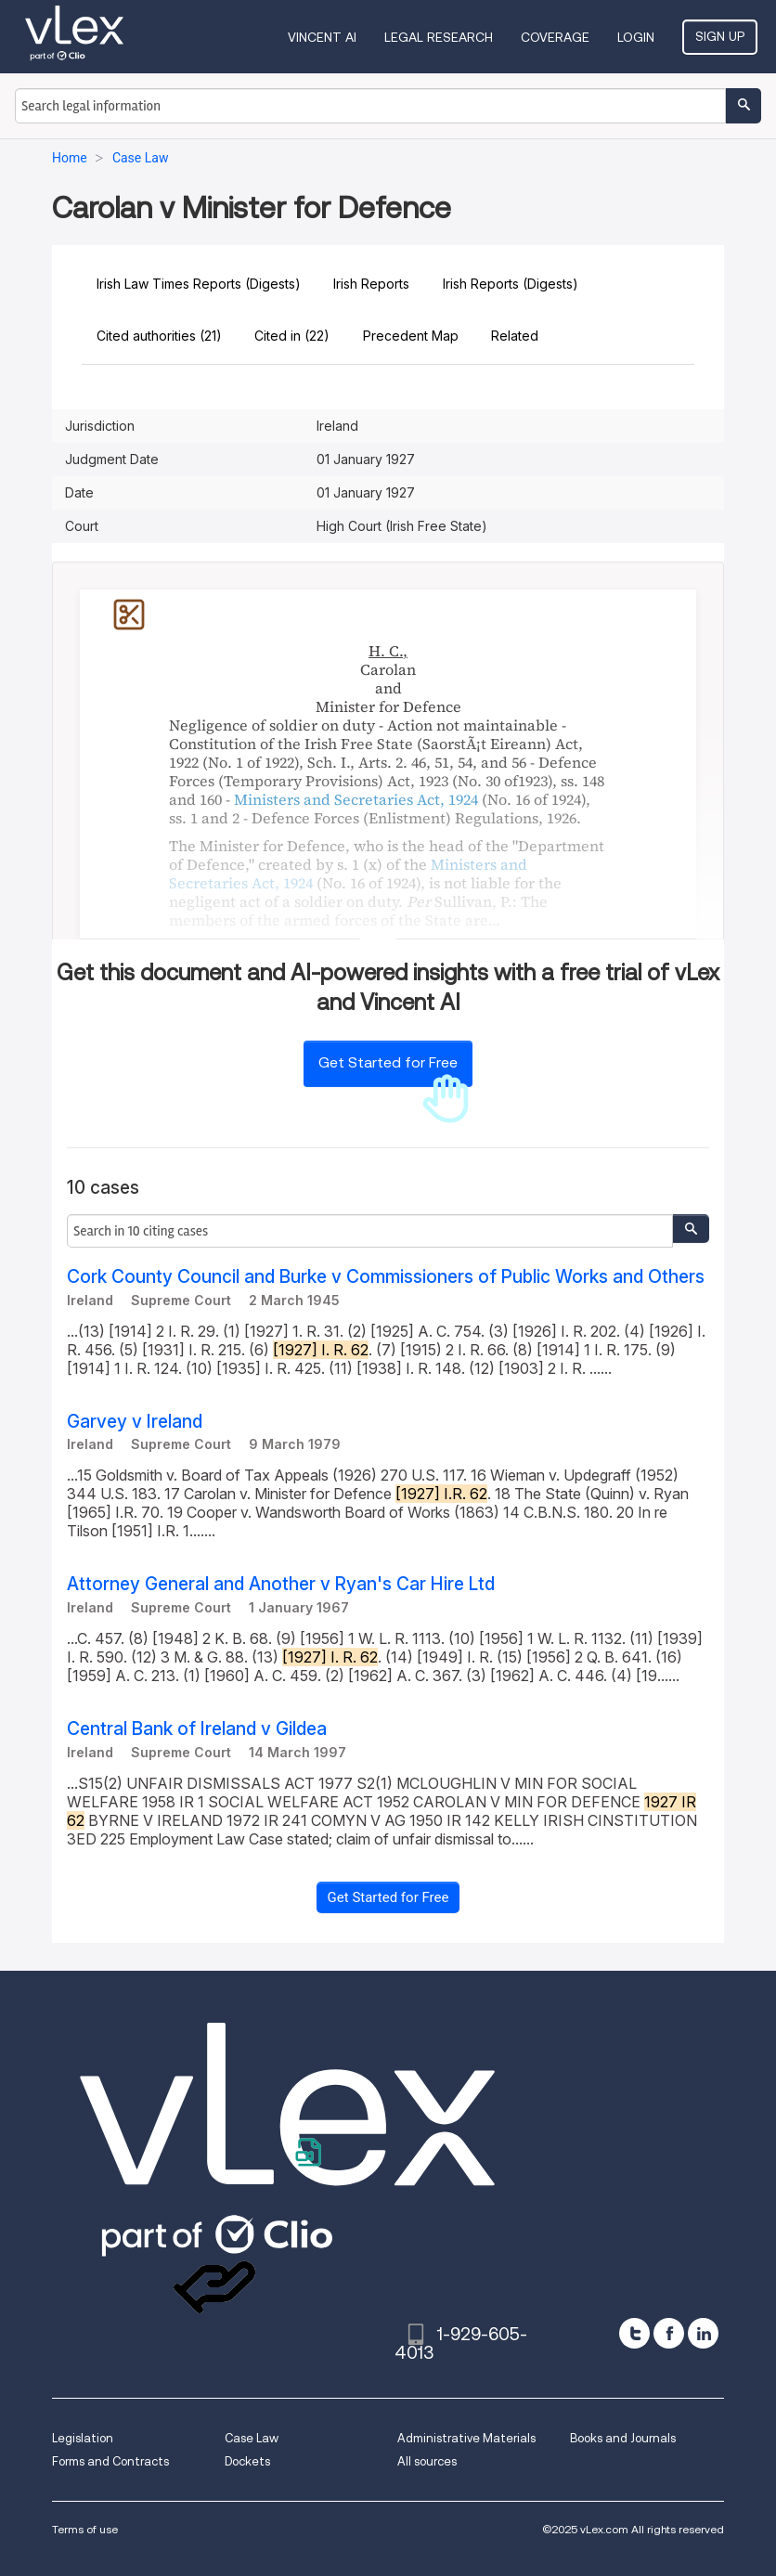  Describe the element at coordinates (129, 615) in the screenshot. I see `cut or crop selected content` at that location.